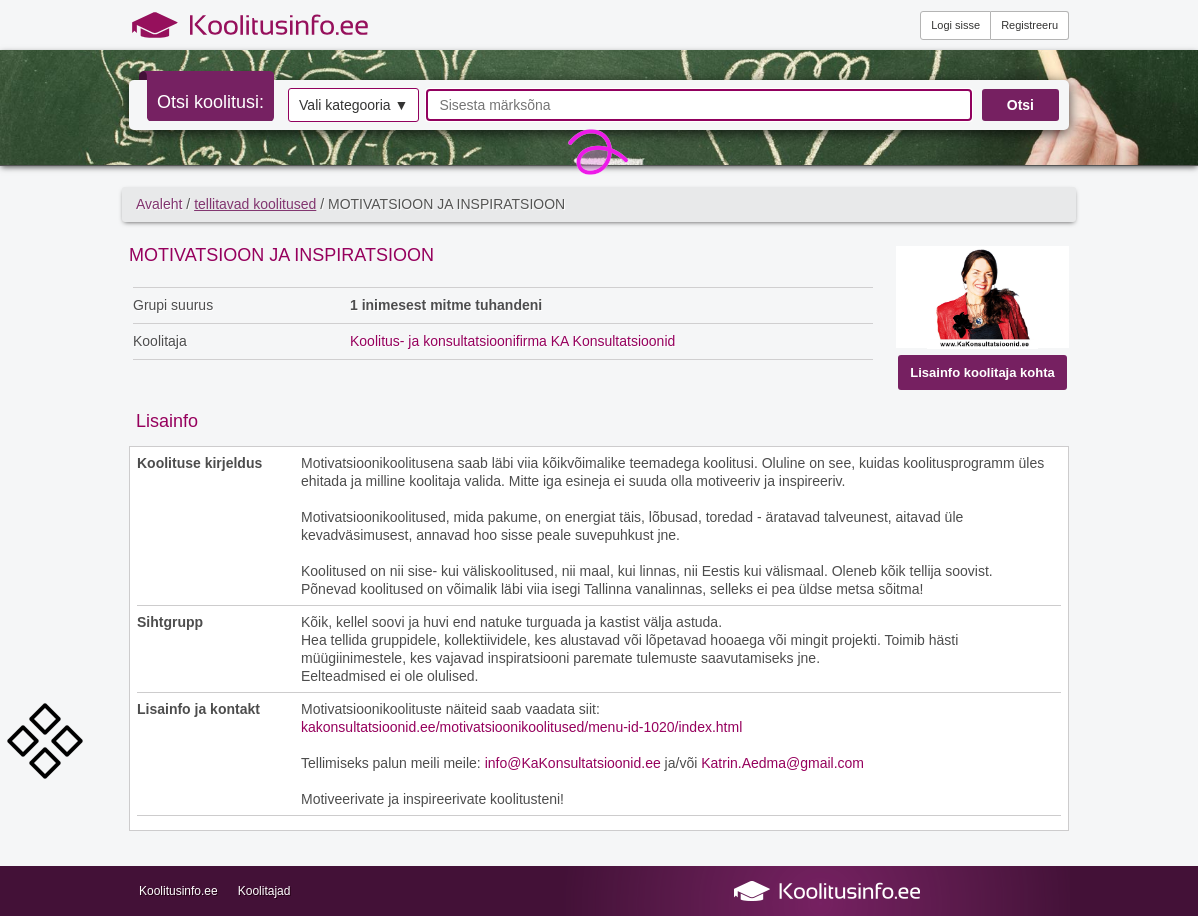 The width and height of the screenshot is (1198, 916). I want to click on access quick actions or app grid, so click(45, 741).